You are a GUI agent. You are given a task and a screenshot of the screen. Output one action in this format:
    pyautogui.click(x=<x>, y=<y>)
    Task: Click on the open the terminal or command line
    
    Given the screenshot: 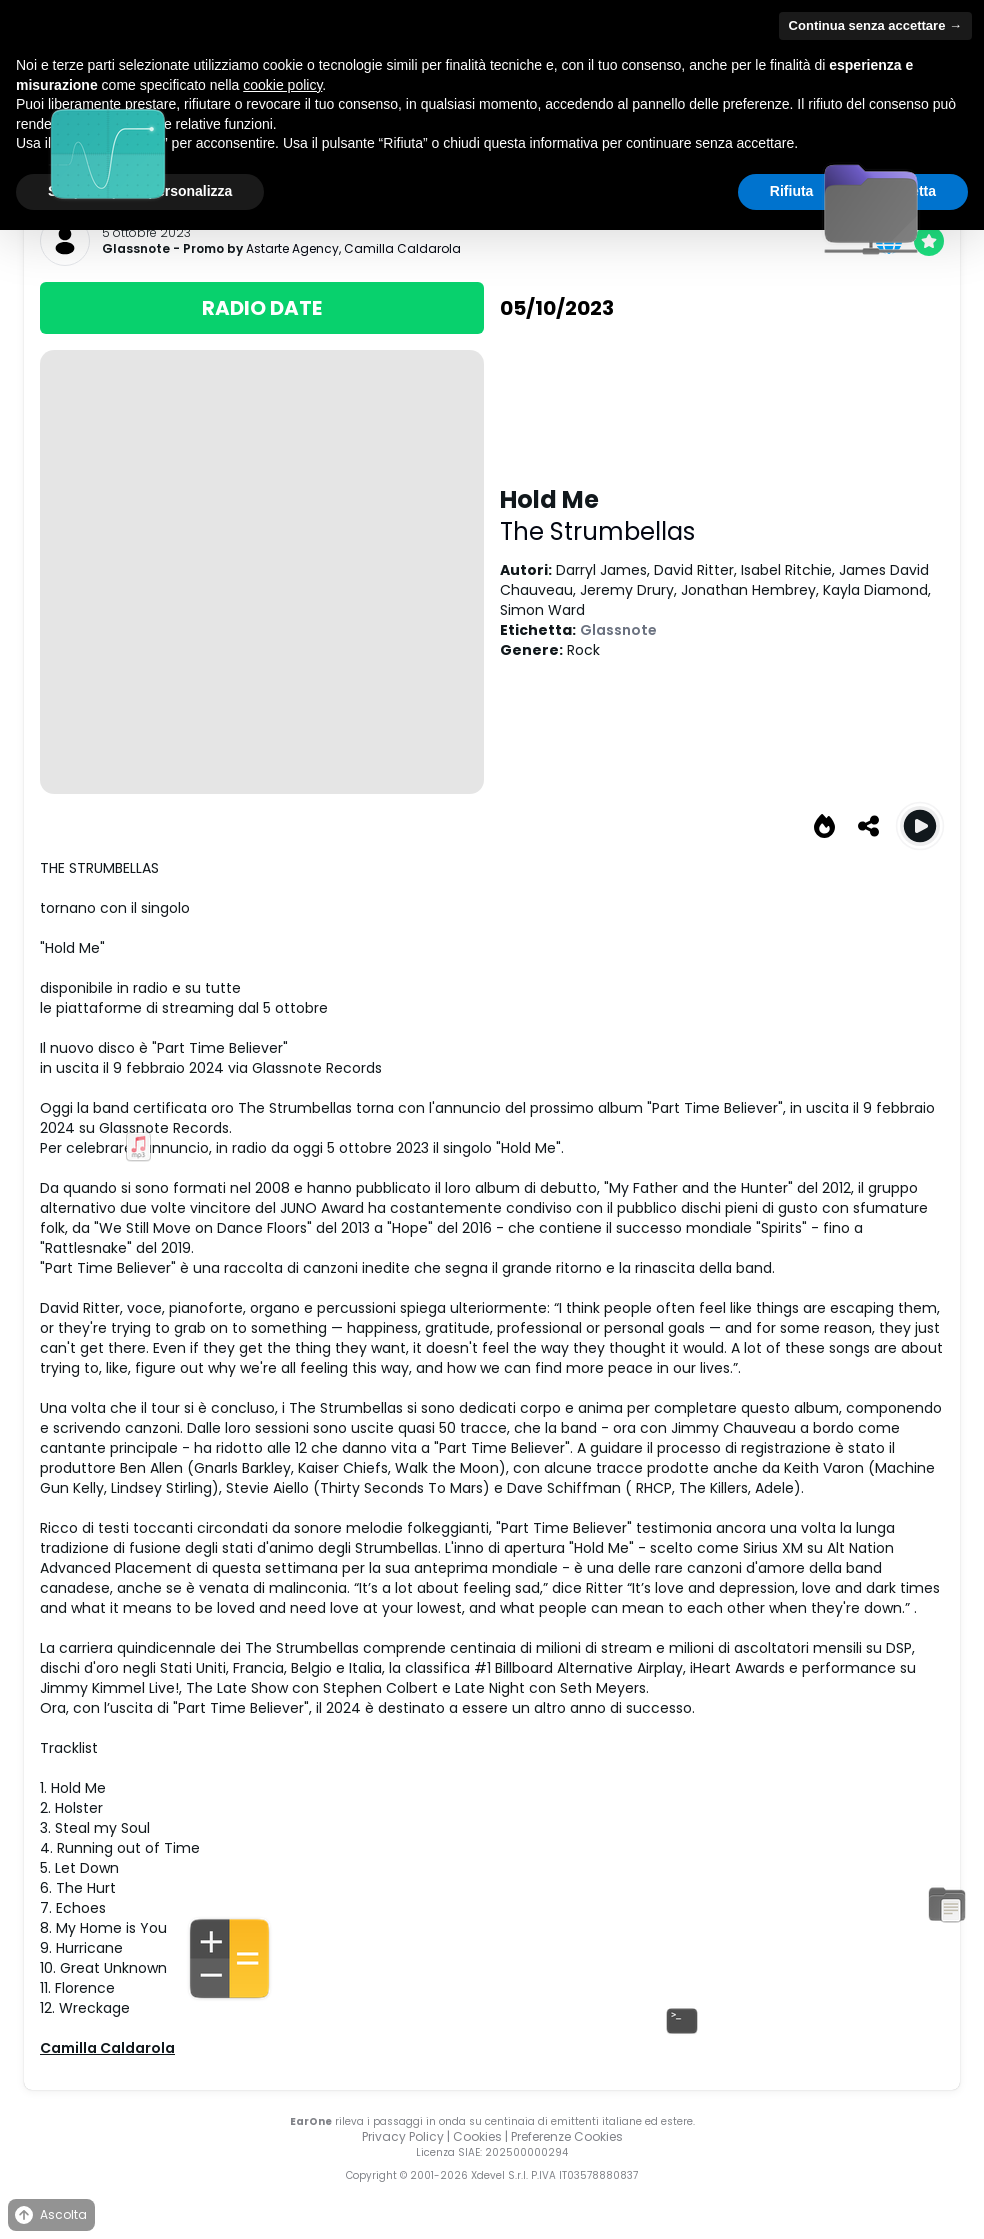 What is the action you would take?
    pyautogui.click(x=682, y=2021)
    